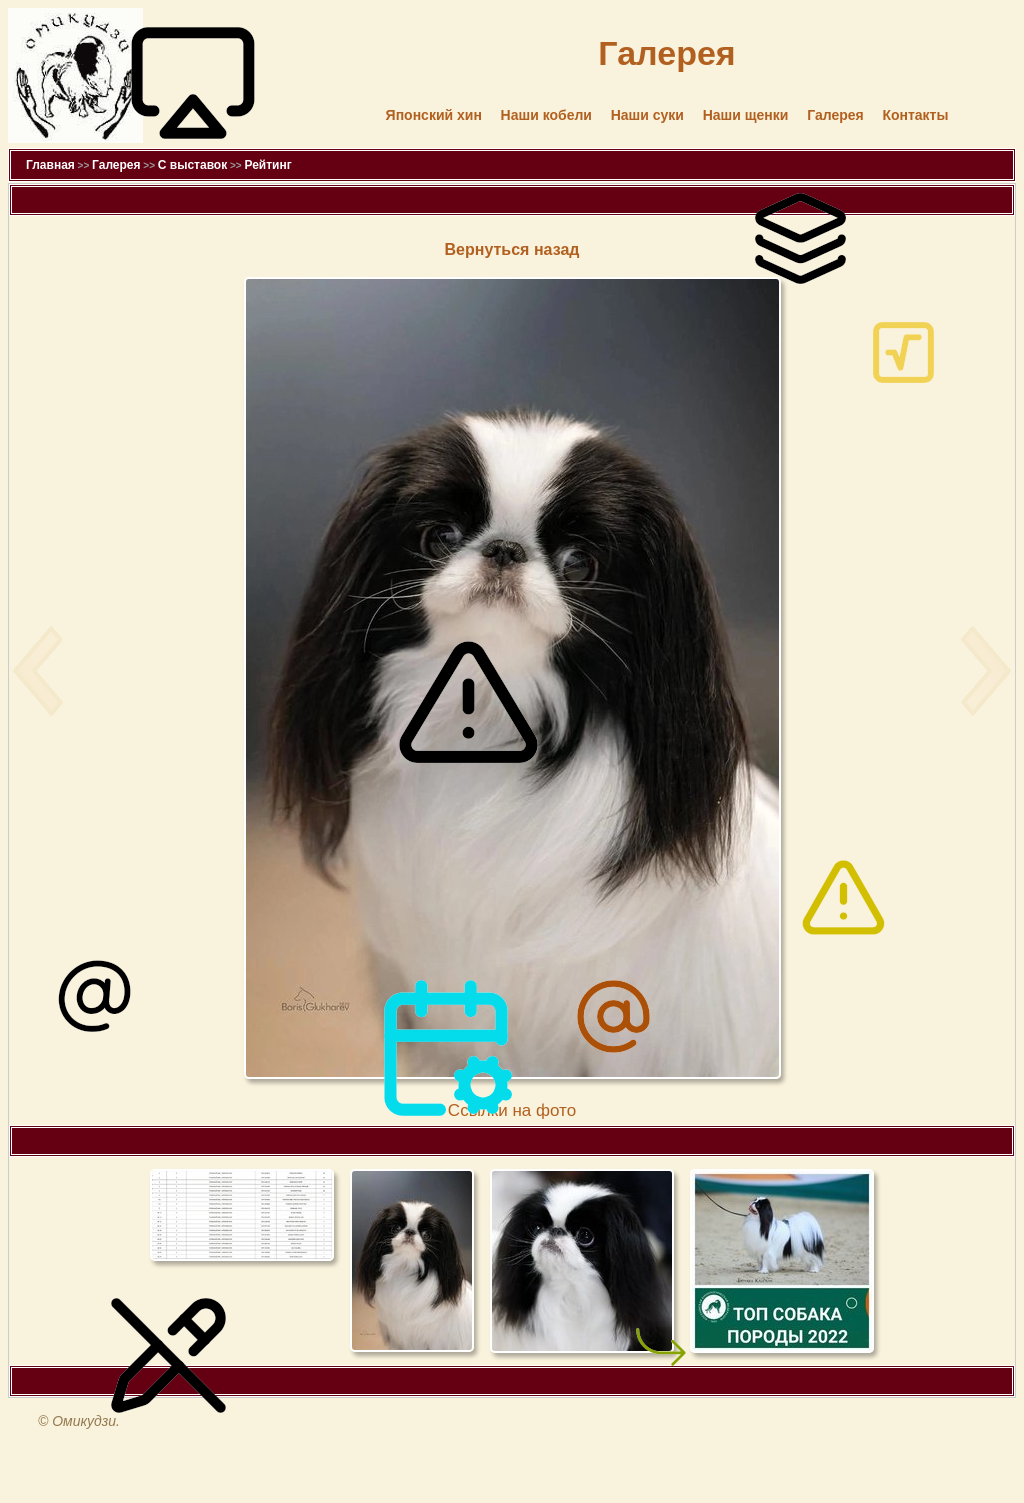  Describe the element at coordinates (661, 1347) in the screenshot. I see `reply to a message or comment` at that location.